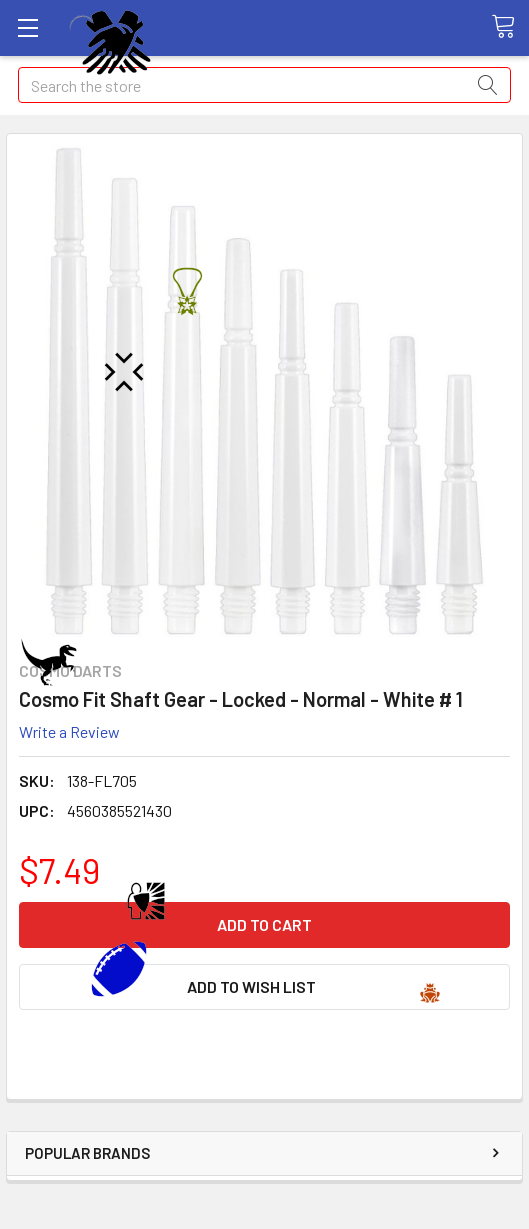 Image resolution: width=529 pixels, height=1229 pixels. I want to click on browse jewelry or accessories, so click(187, 291).